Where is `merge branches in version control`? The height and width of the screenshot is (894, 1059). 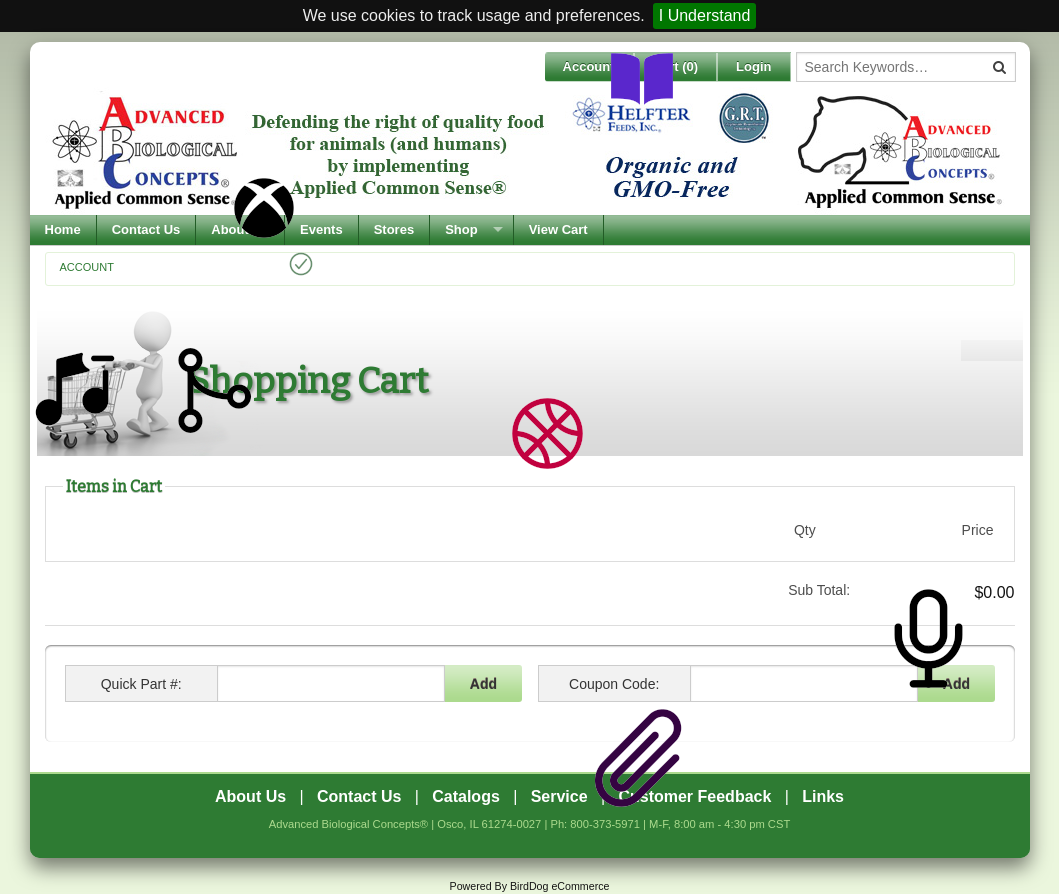 merge branches in version control is located at coordinates (214, 390).